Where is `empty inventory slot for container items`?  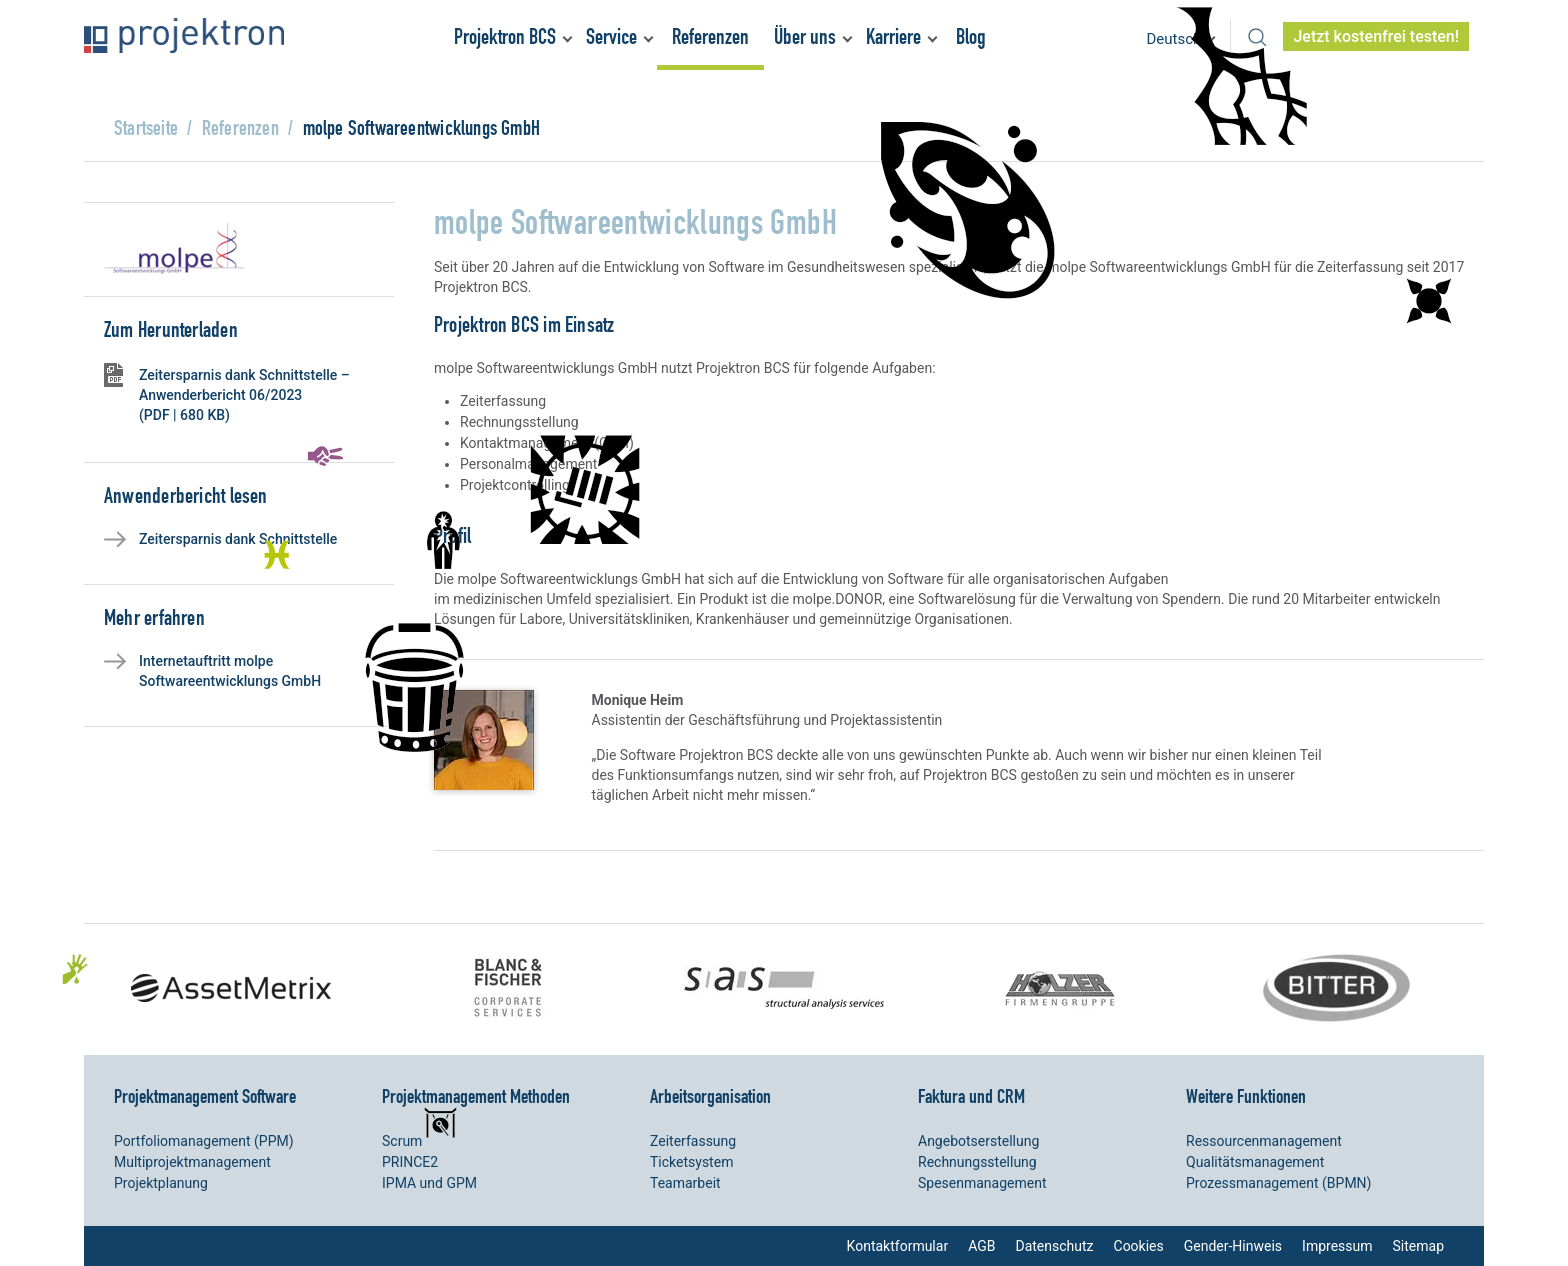 empty inventory slot for container items is located at coordinates (414, 683).